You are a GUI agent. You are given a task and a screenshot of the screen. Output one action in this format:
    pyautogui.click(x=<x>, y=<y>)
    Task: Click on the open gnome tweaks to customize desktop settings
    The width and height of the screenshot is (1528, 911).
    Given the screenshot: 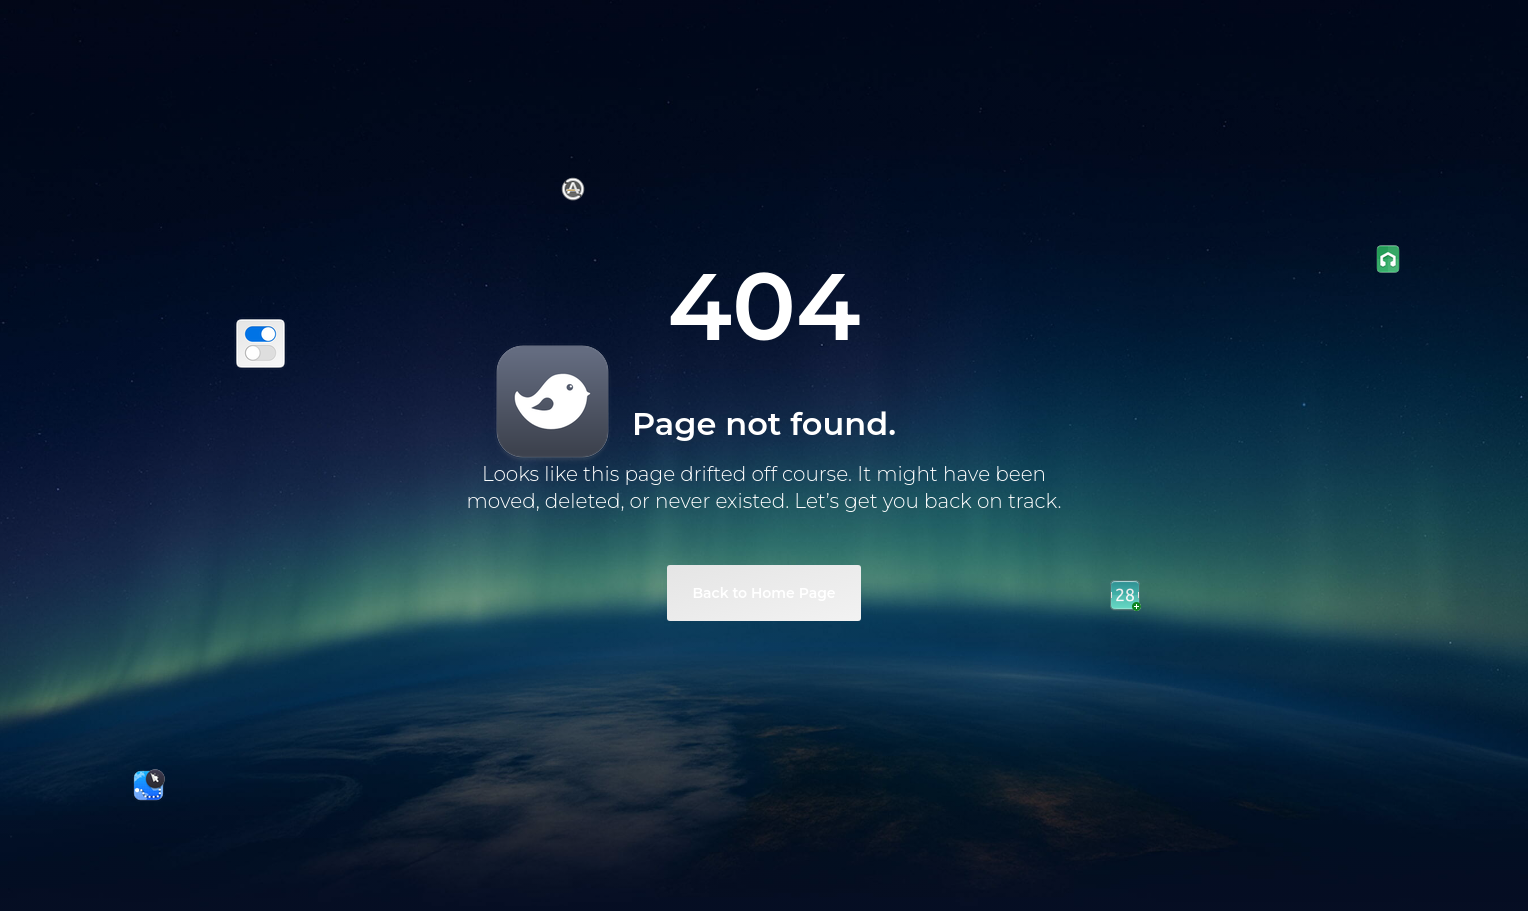 What is the action you would take?
    pyautogui.click(x=260, y=343)
    